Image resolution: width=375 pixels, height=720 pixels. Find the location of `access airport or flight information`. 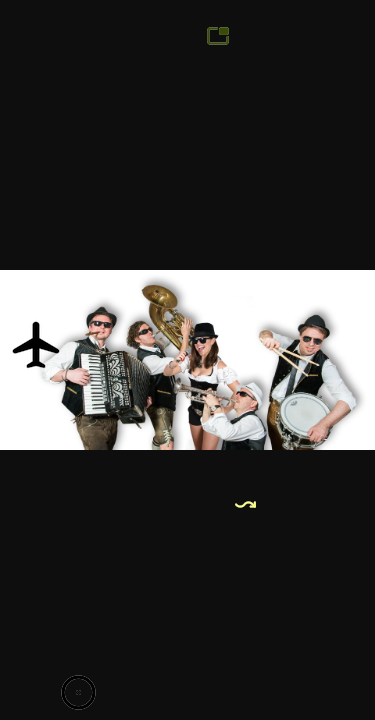

access airport or flight information is located at coordinates (36, 345).